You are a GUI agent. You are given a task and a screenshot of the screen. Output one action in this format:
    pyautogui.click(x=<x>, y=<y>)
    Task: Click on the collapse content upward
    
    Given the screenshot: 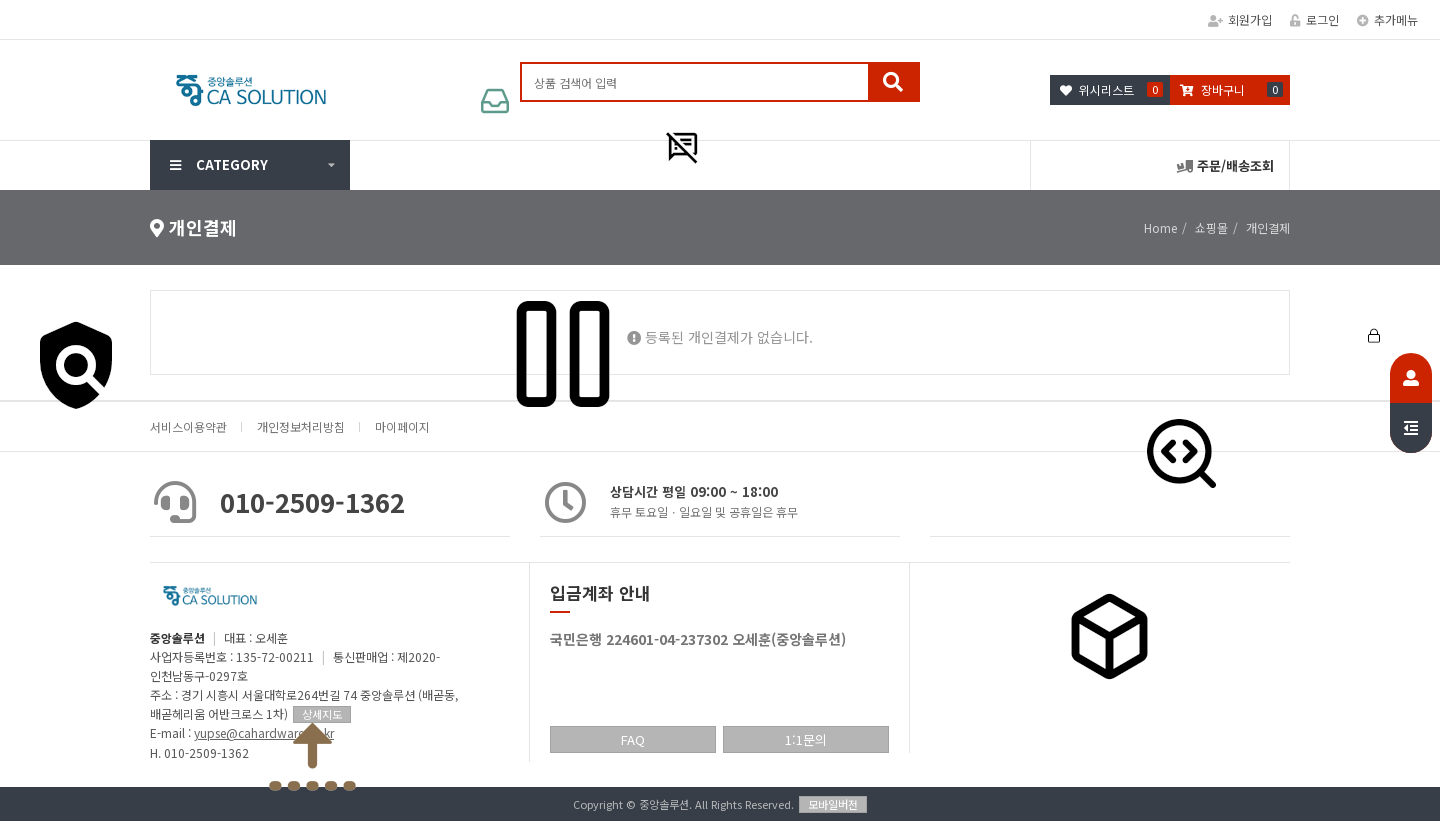 What is the action you would take?
    pyautogui.click(x=312, y=762)
    